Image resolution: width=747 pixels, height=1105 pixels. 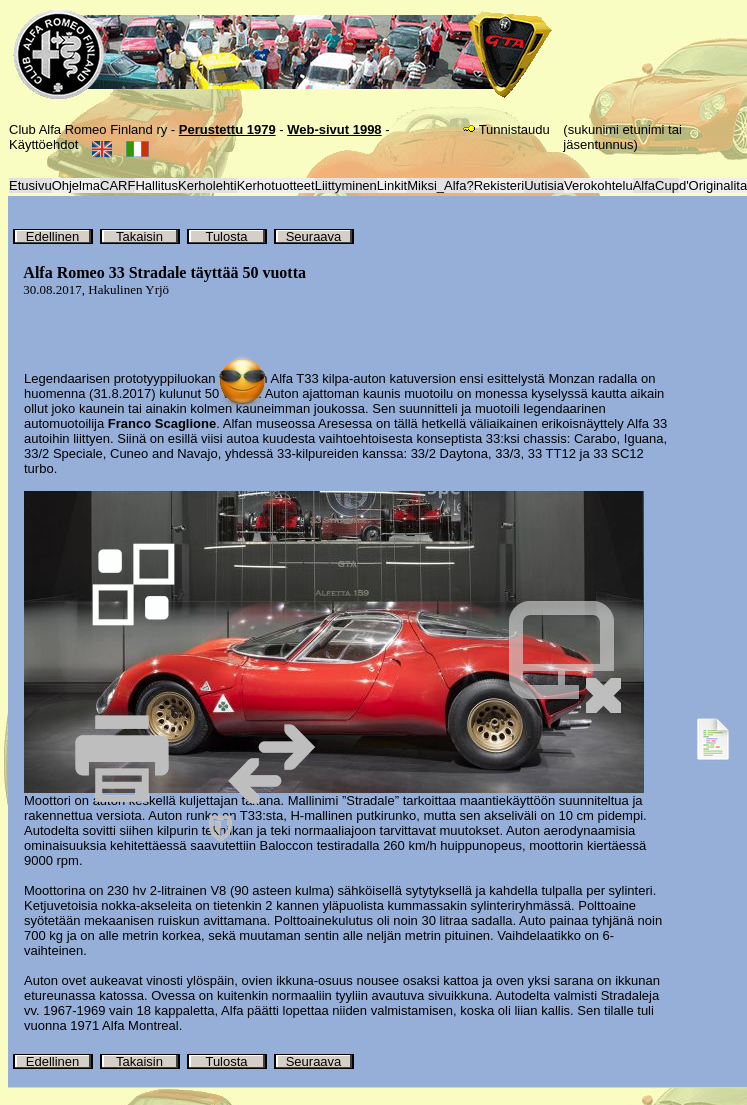 What do you see at coordinates (270, 764) in the screenshot?
I see `indicates active network data transfer` at bounding box center [270, 764].